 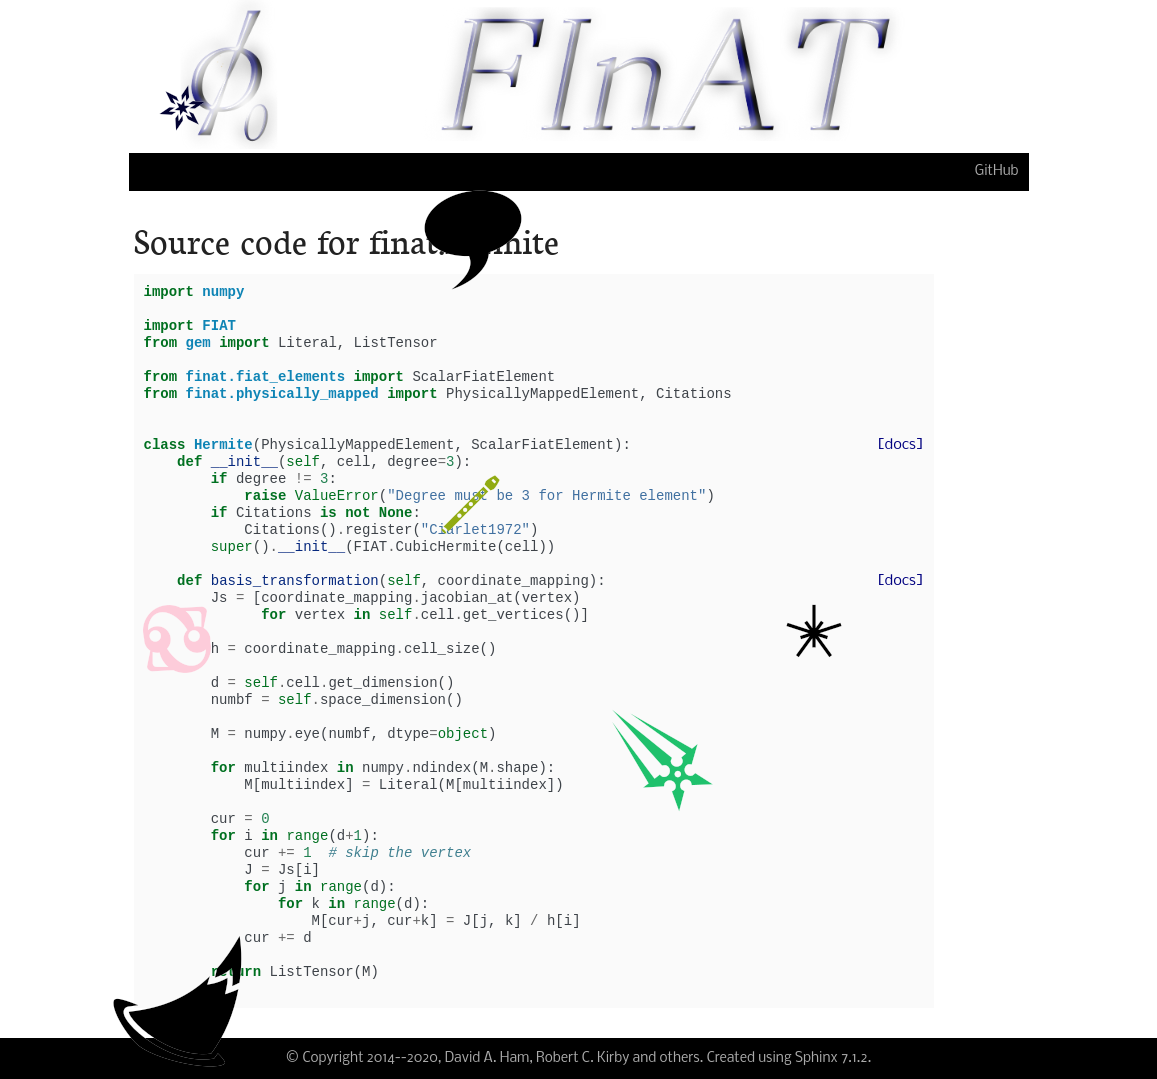 I want to click on activate laser or beam attack, so click(x=814, y=631).